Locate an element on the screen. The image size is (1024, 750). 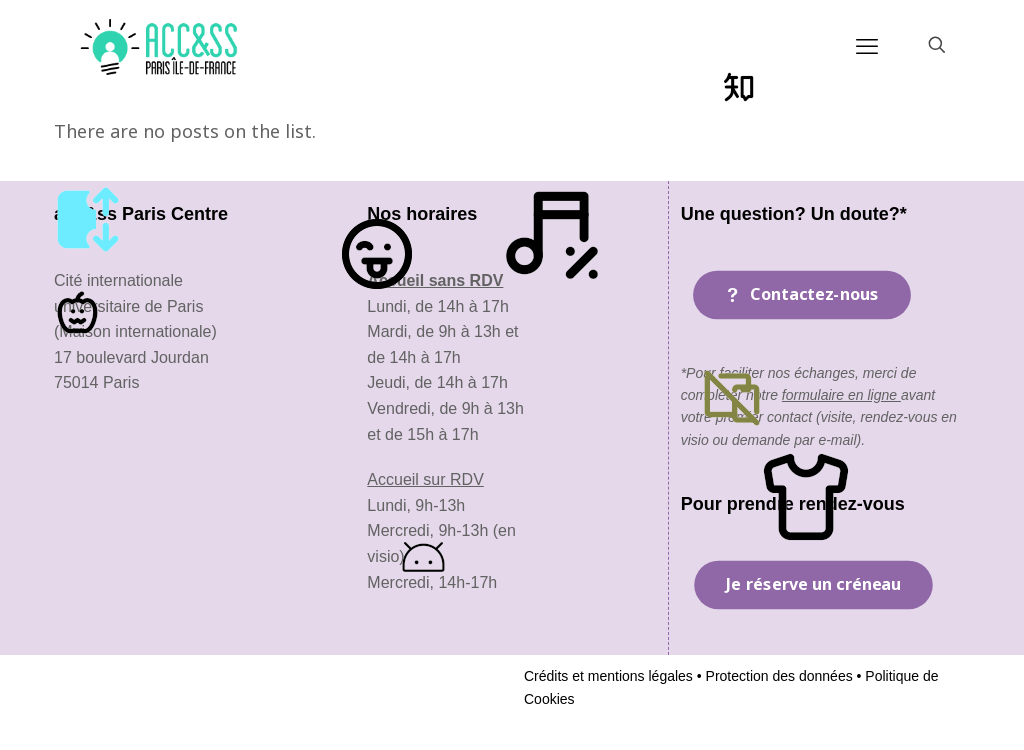
open zhihu app is located at coordinates (739, 87).